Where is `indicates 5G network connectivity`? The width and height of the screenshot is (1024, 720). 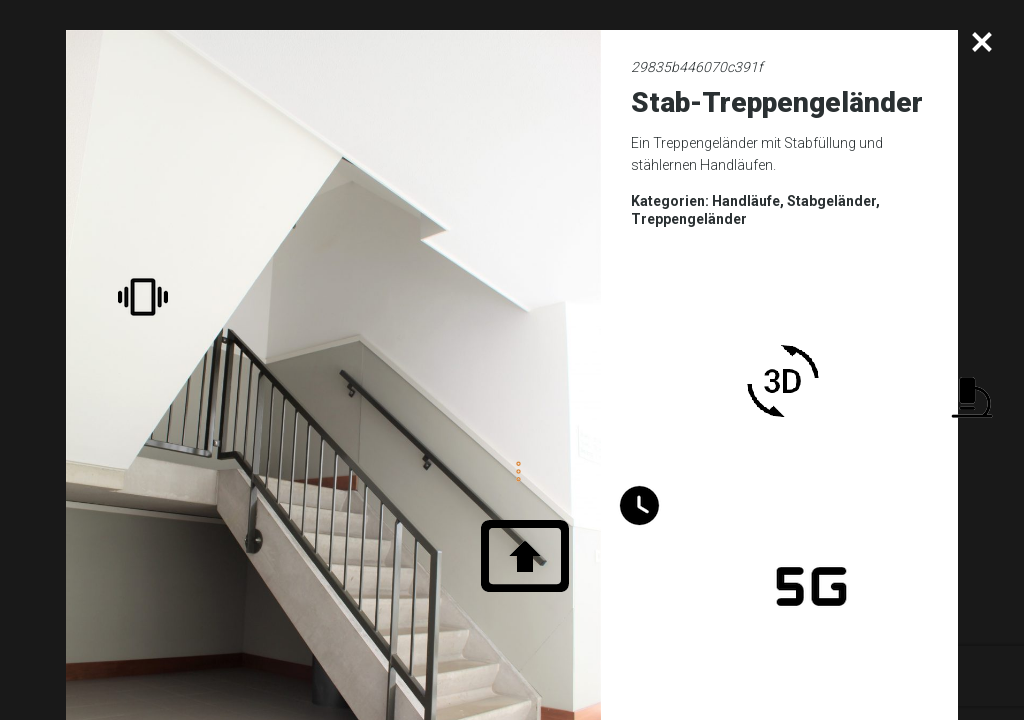
indicates 5G network connectivity is located at coordinates (811, 586).